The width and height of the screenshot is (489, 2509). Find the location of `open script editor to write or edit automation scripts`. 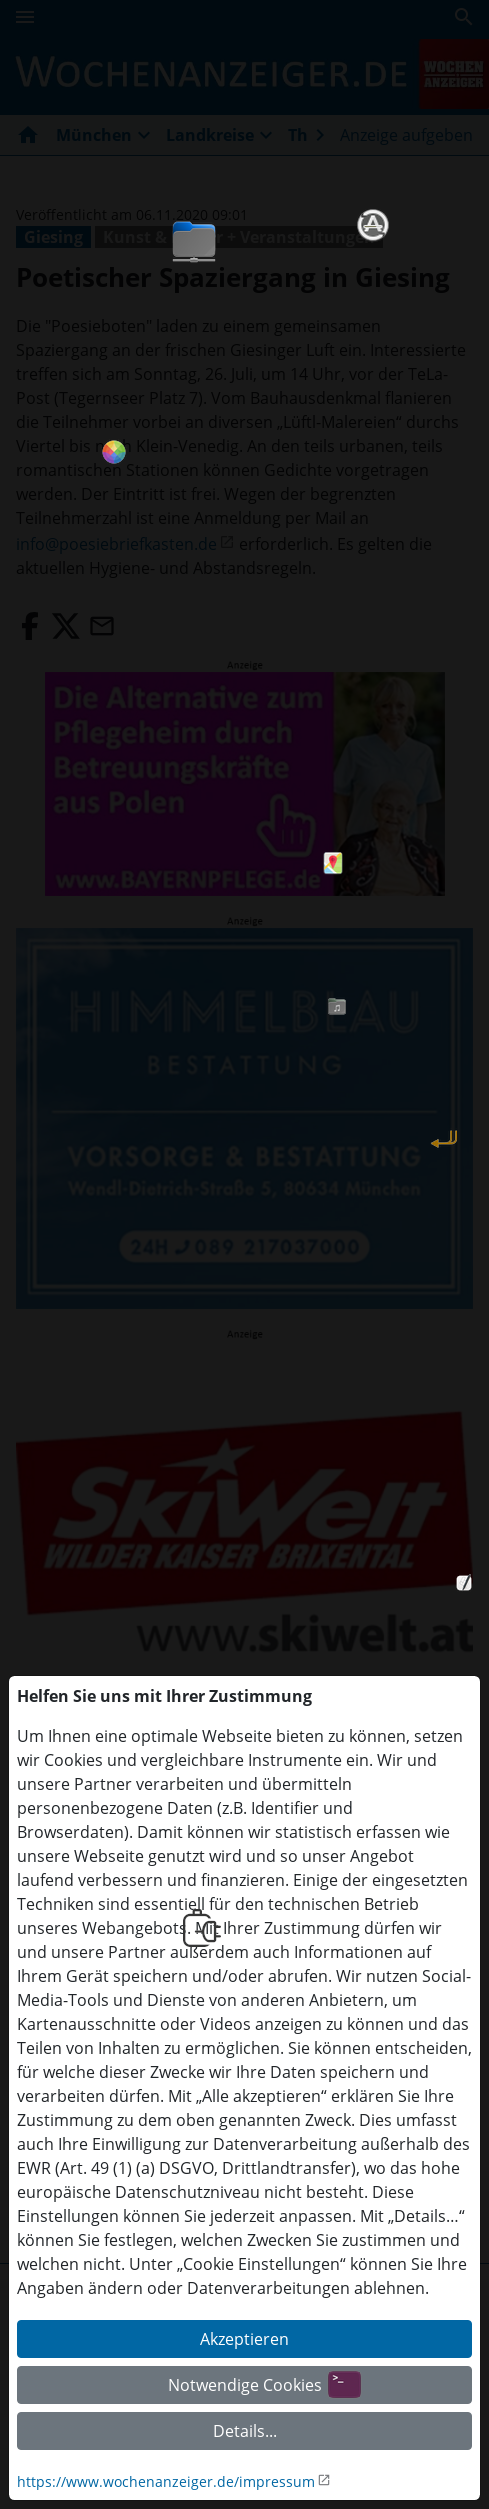

open script editor to write or edit automation scripts is located at coordinates (464, 1583).